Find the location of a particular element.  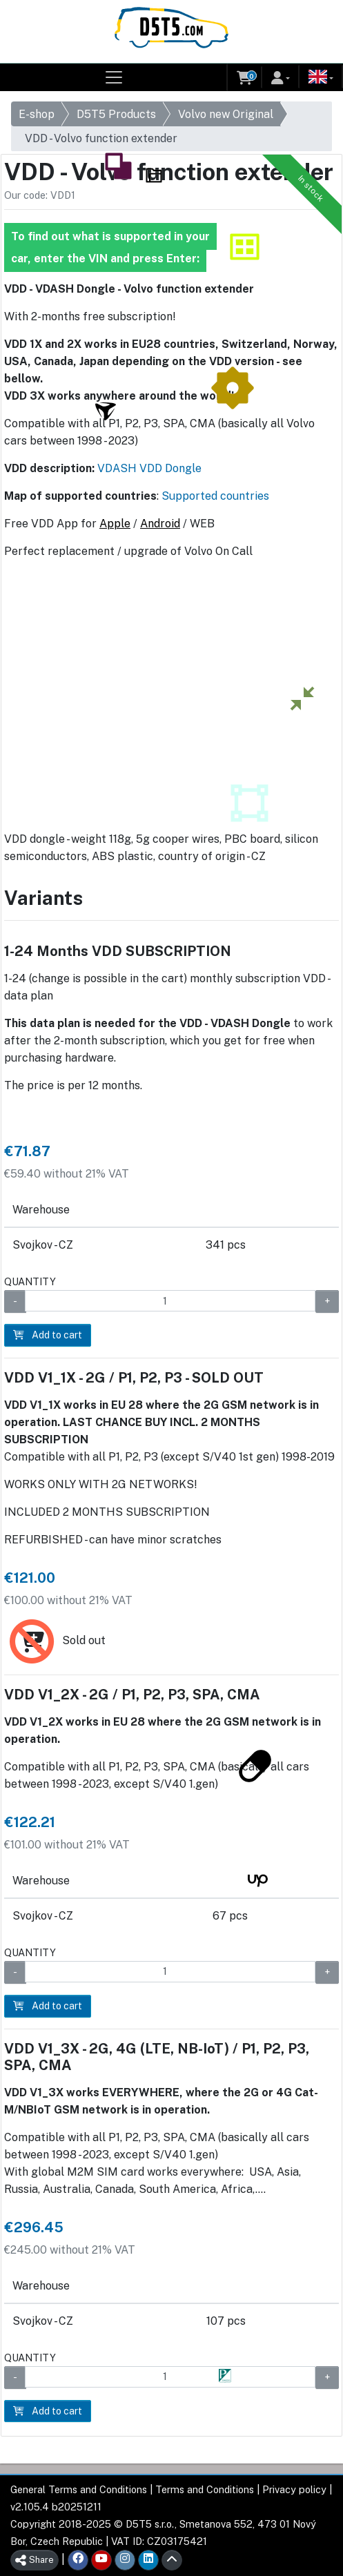

bring selected object forward one layer is located at coordinates (118, 166).